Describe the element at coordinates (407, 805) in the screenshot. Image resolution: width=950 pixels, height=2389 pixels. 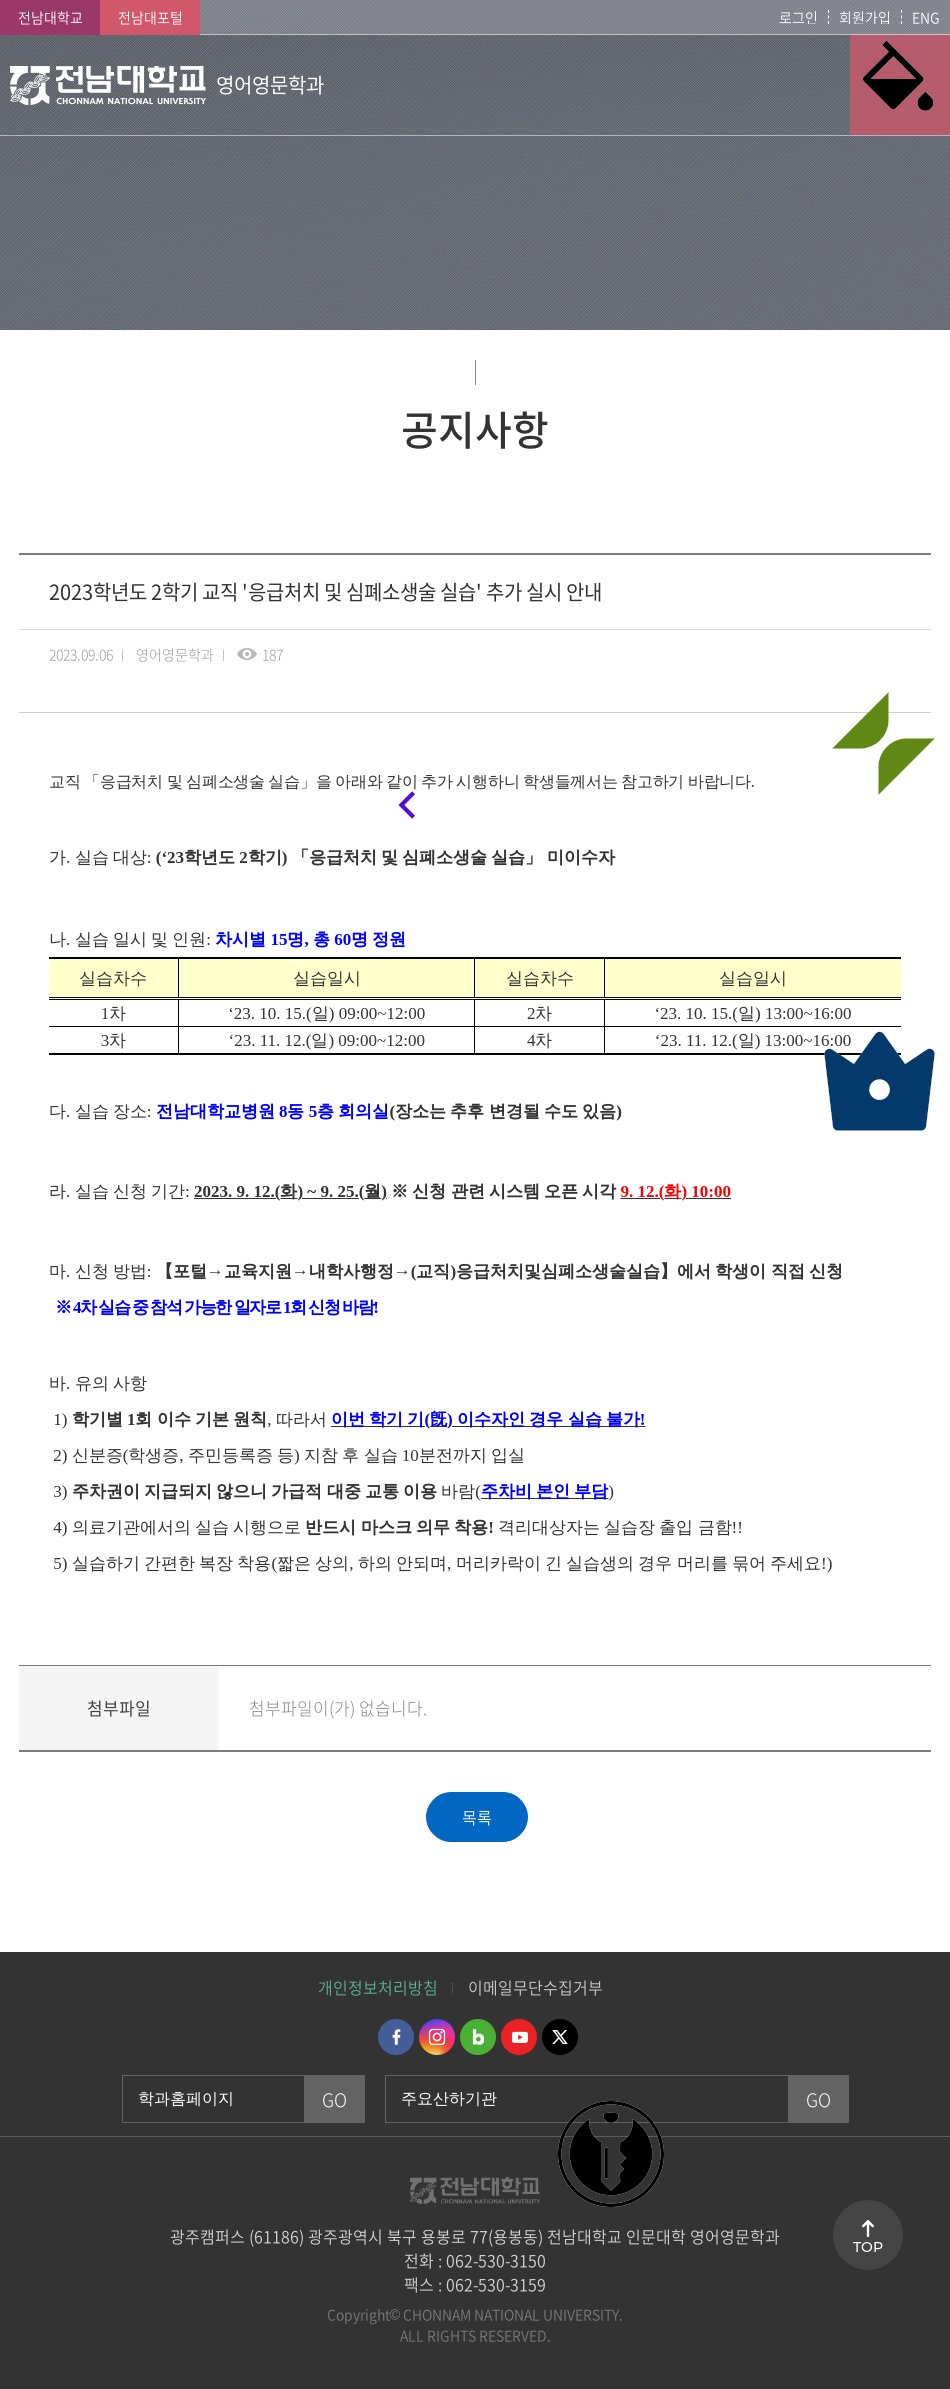
I see `go back to the previous screen` at that location.